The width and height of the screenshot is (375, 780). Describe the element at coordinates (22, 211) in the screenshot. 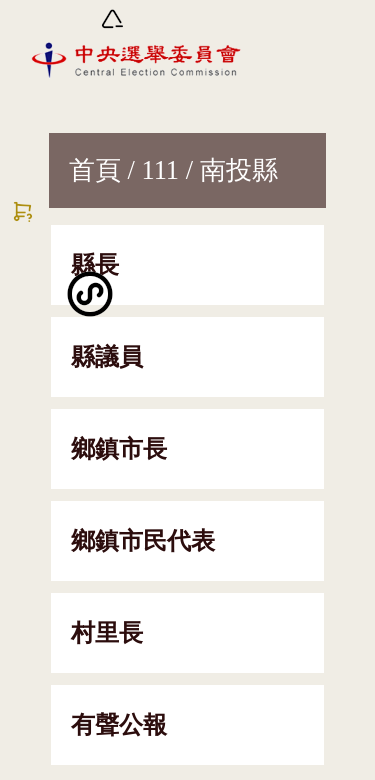

I see `get help with your shopping cart` at that location.